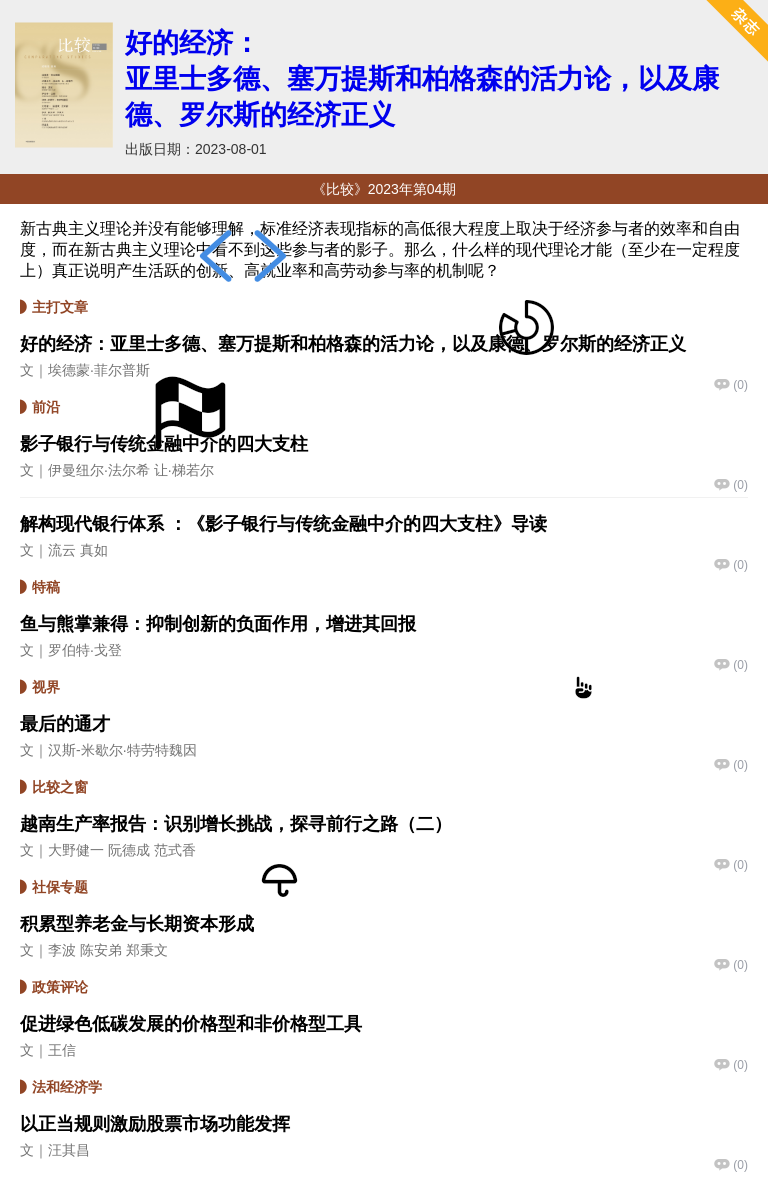 This screenshot has height=1197, width=768. What do you see at coordinates (526, 327) in the screenshot?
I see `view analytics or statistics breakdown` at bounding box center [526, 327].